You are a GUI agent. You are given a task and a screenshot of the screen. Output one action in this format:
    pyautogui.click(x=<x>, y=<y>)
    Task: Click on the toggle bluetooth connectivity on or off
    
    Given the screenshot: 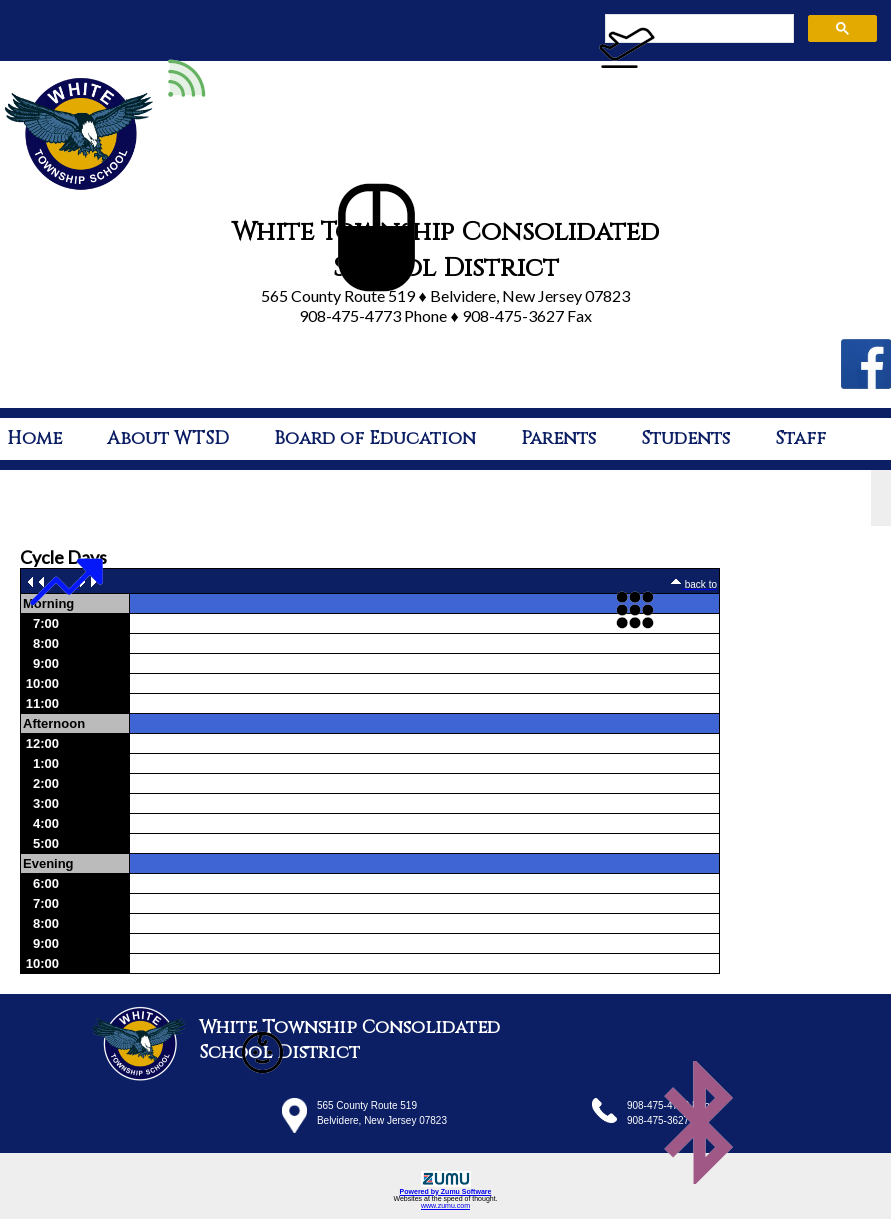 What is the action you would take?
    pyautogui.click(x=699, y=1122)
    